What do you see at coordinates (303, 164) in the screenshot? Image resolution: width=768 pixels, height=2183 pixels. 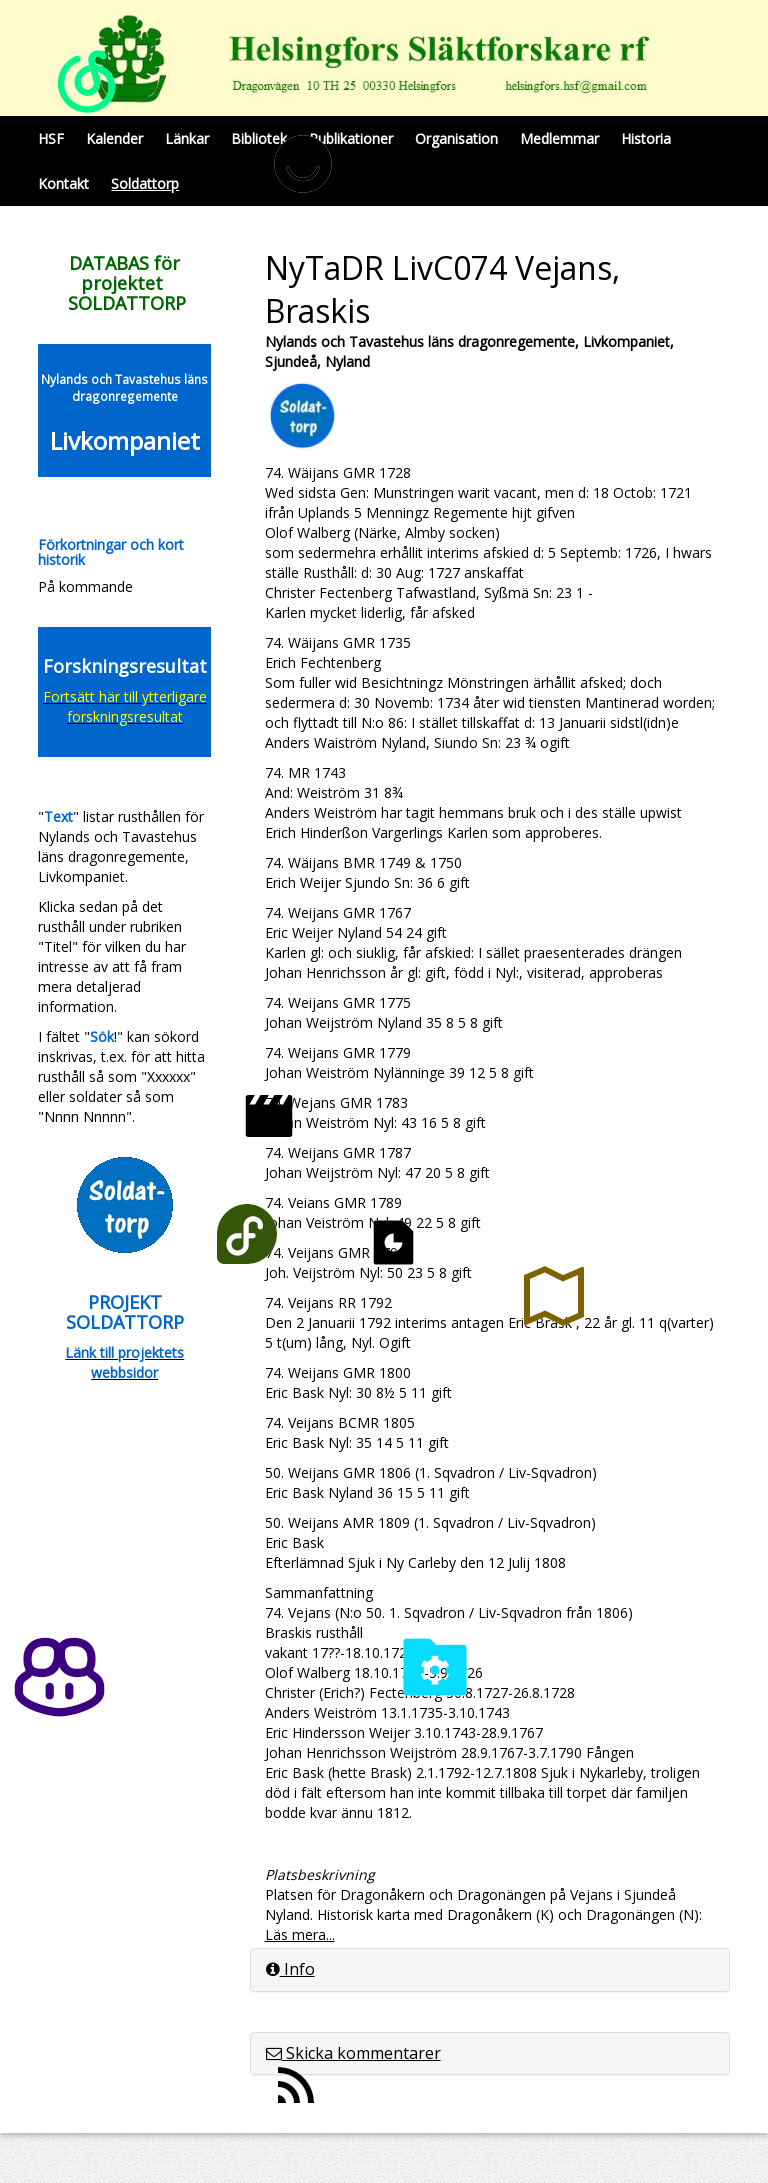 I see `visit ello social network` at bounding box center [303, 164].